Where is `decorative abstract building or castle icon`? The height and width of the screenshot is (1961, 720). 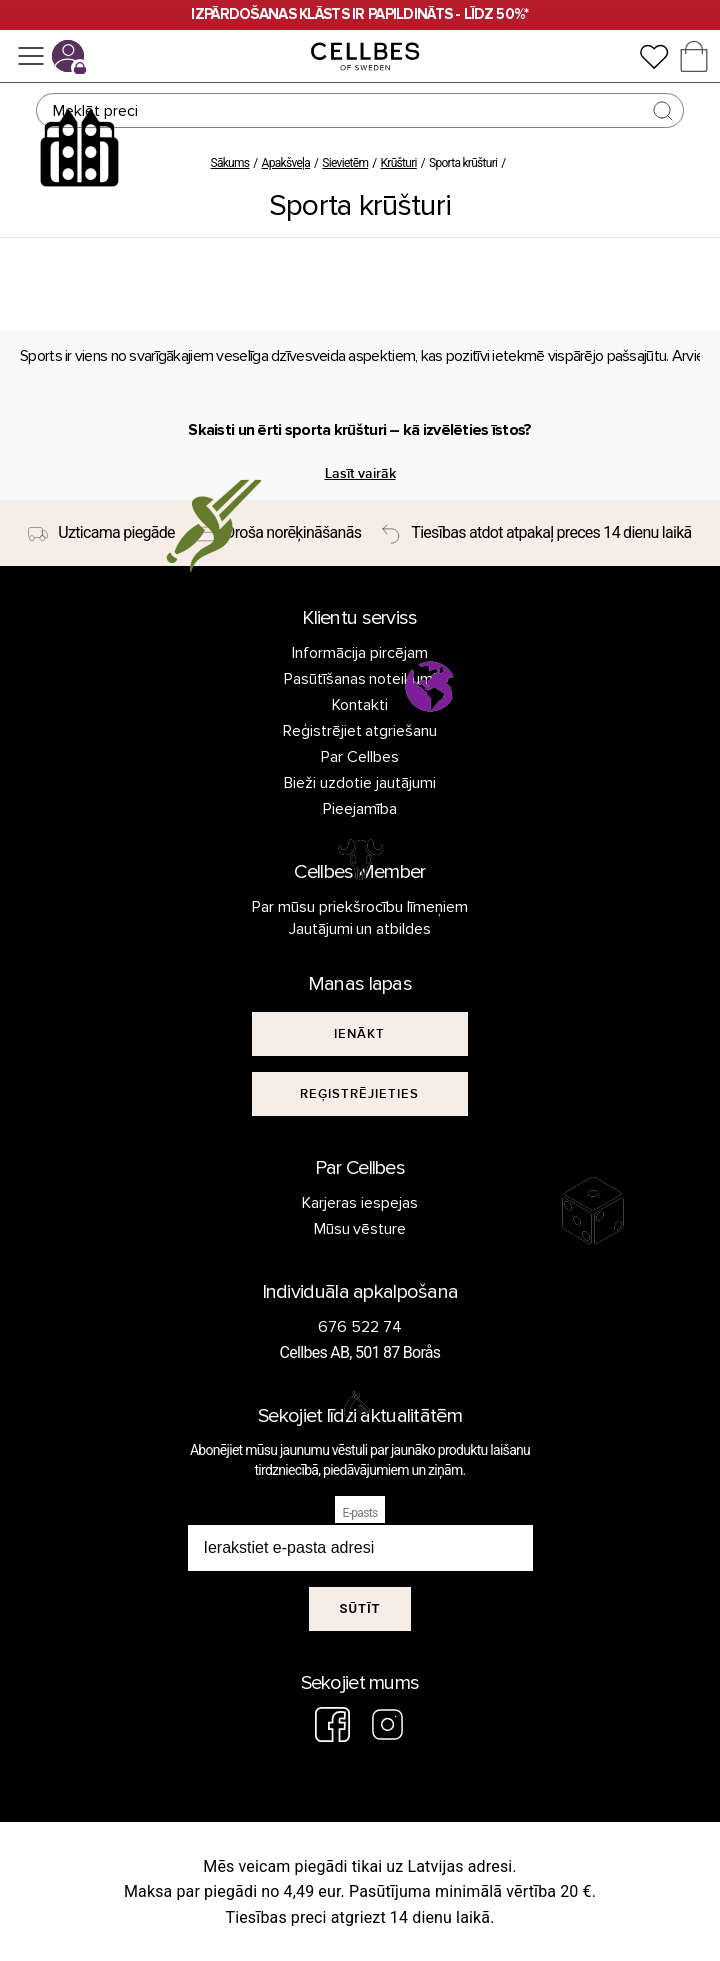
decorative abstract building or castle icon is located at coordinates (79, 147).